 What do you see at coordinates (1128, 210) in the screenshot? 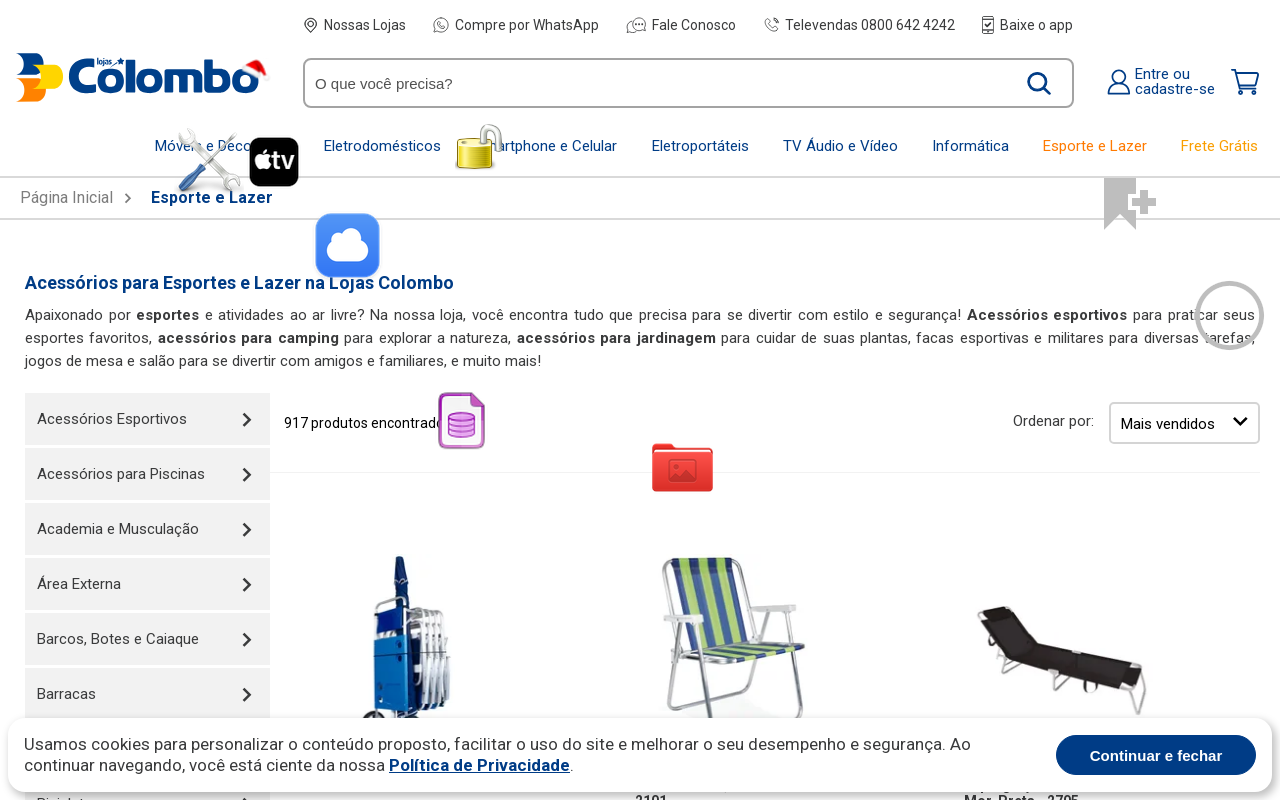
I see `add a new bookmark` at bounding box center [1128, 210].